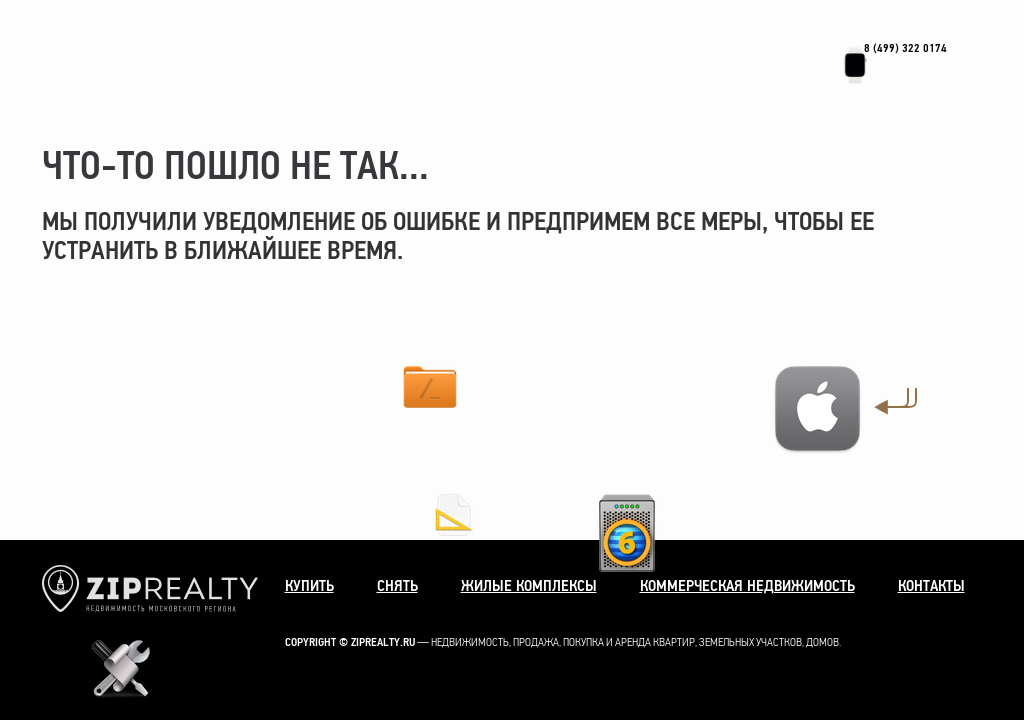 This screenshot has height=720, width=1024. Describe the element at coordinates (855, 65) in the screenshot. I see `apple watch series 5-7 device icon` at that location.